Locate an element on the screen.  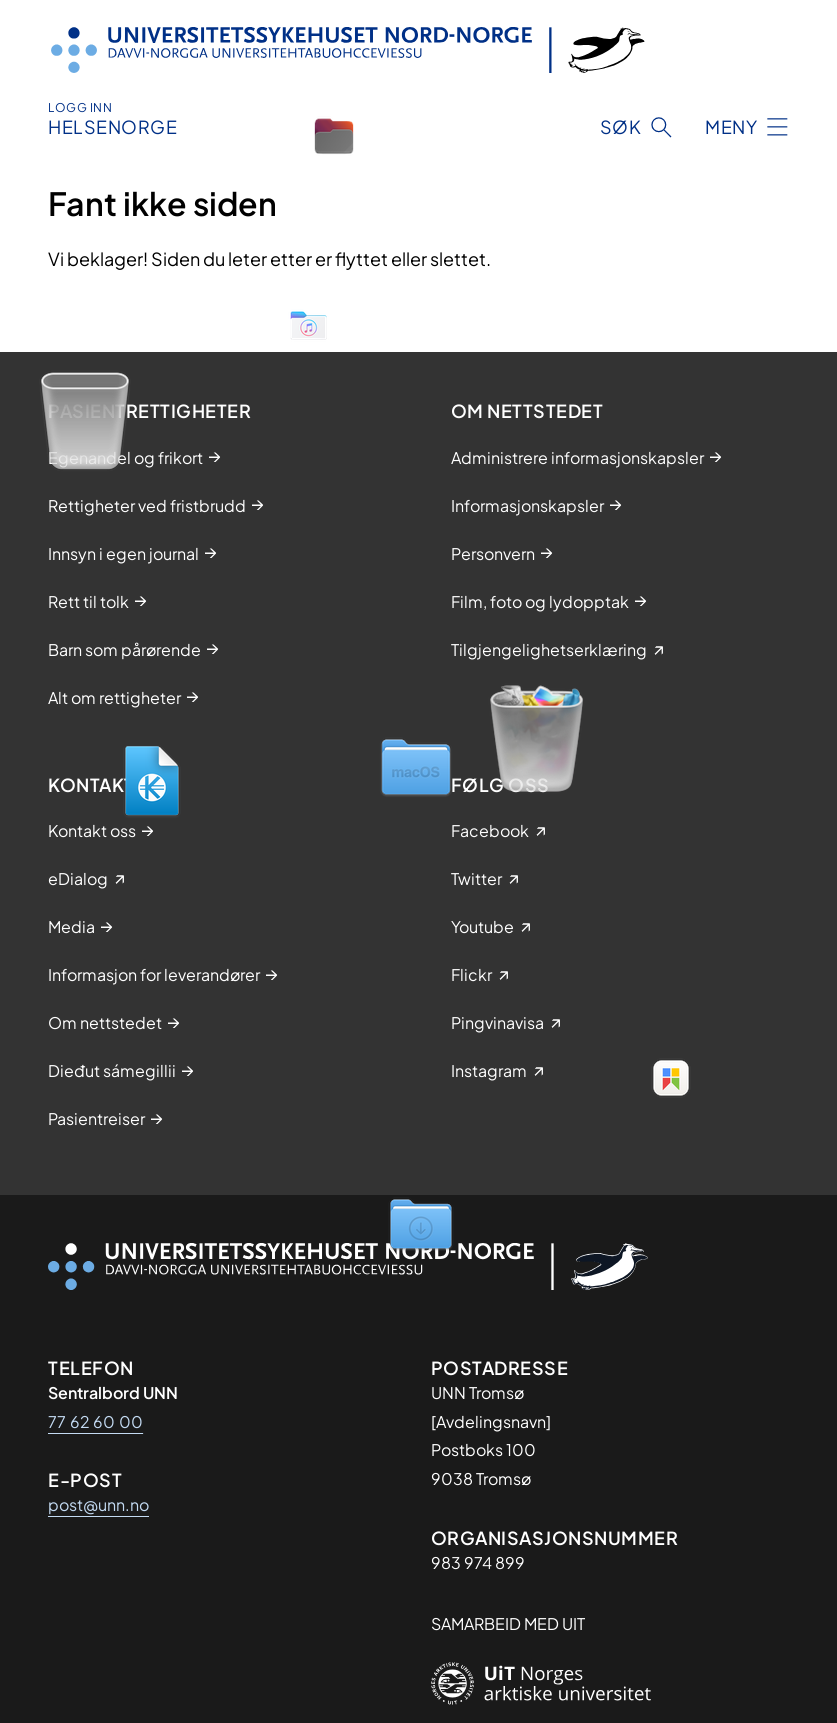
open snipaste screenshot and annotation tool is located at coordinates (671, 1078).